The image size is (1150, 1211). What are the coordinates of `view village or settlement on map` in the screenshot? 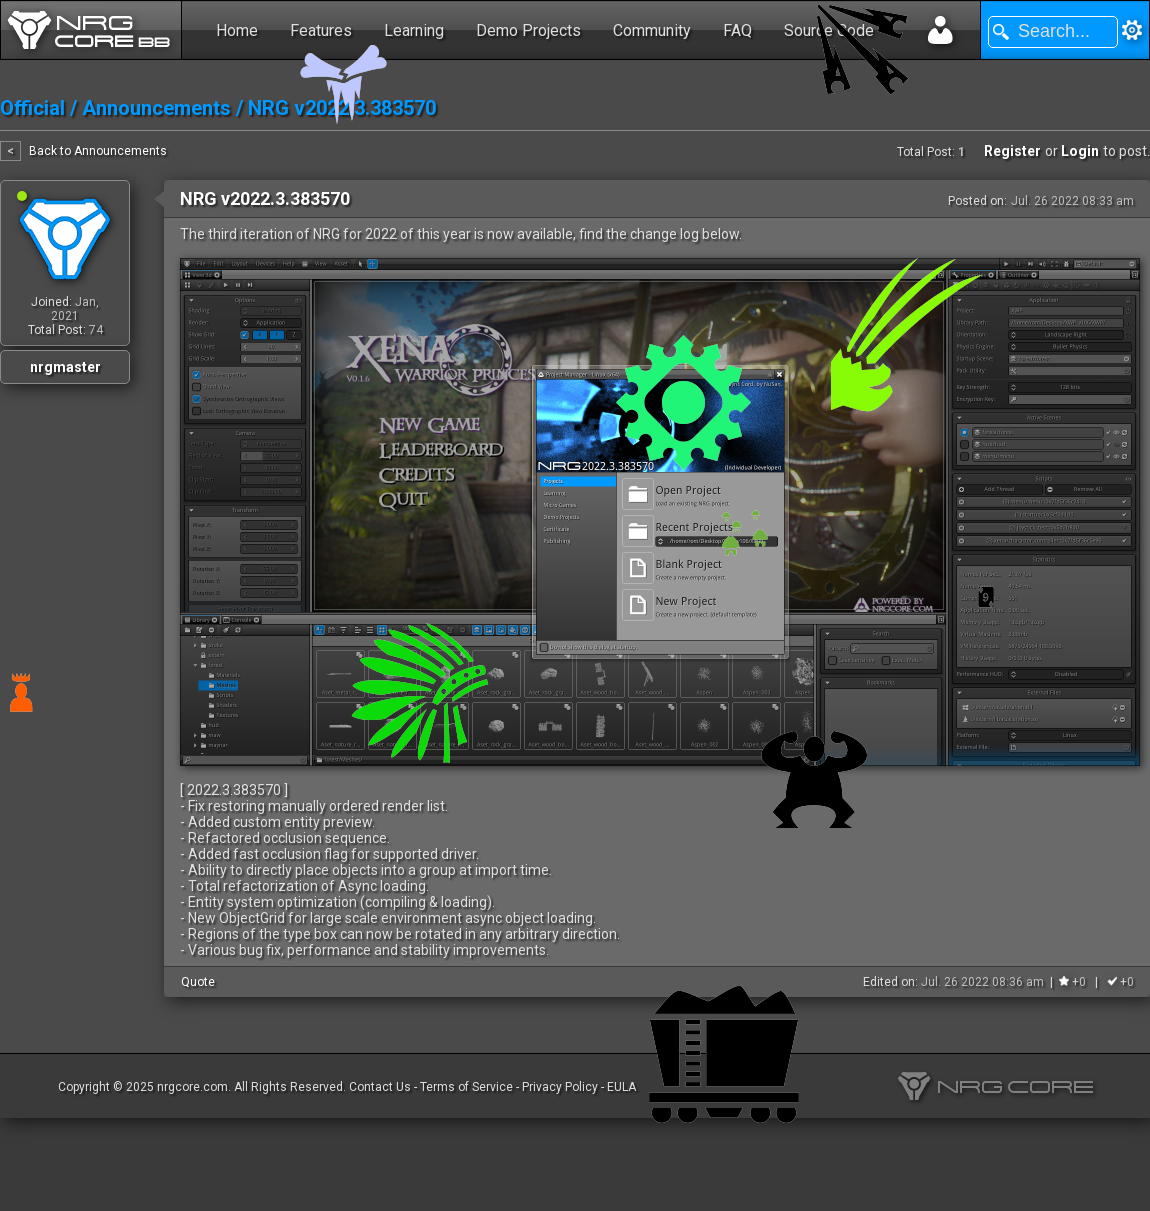 It's located at (745, 533).